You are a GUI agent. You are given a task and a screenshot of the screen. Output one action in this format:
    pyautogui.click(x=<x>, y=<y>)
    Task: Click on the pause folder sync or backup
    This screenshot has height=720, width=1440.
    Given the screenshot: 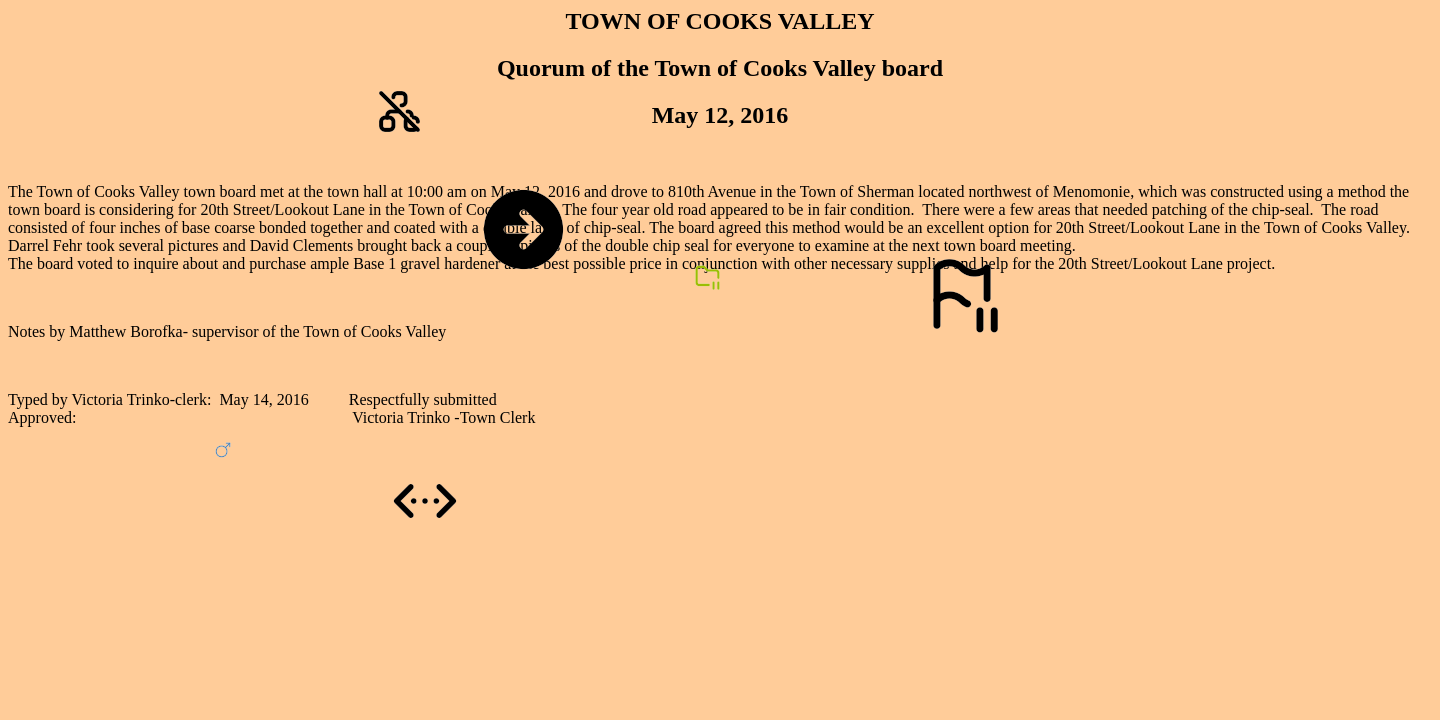 What is the action you would take?
    pyautogui.click(x=707, y=276)
    